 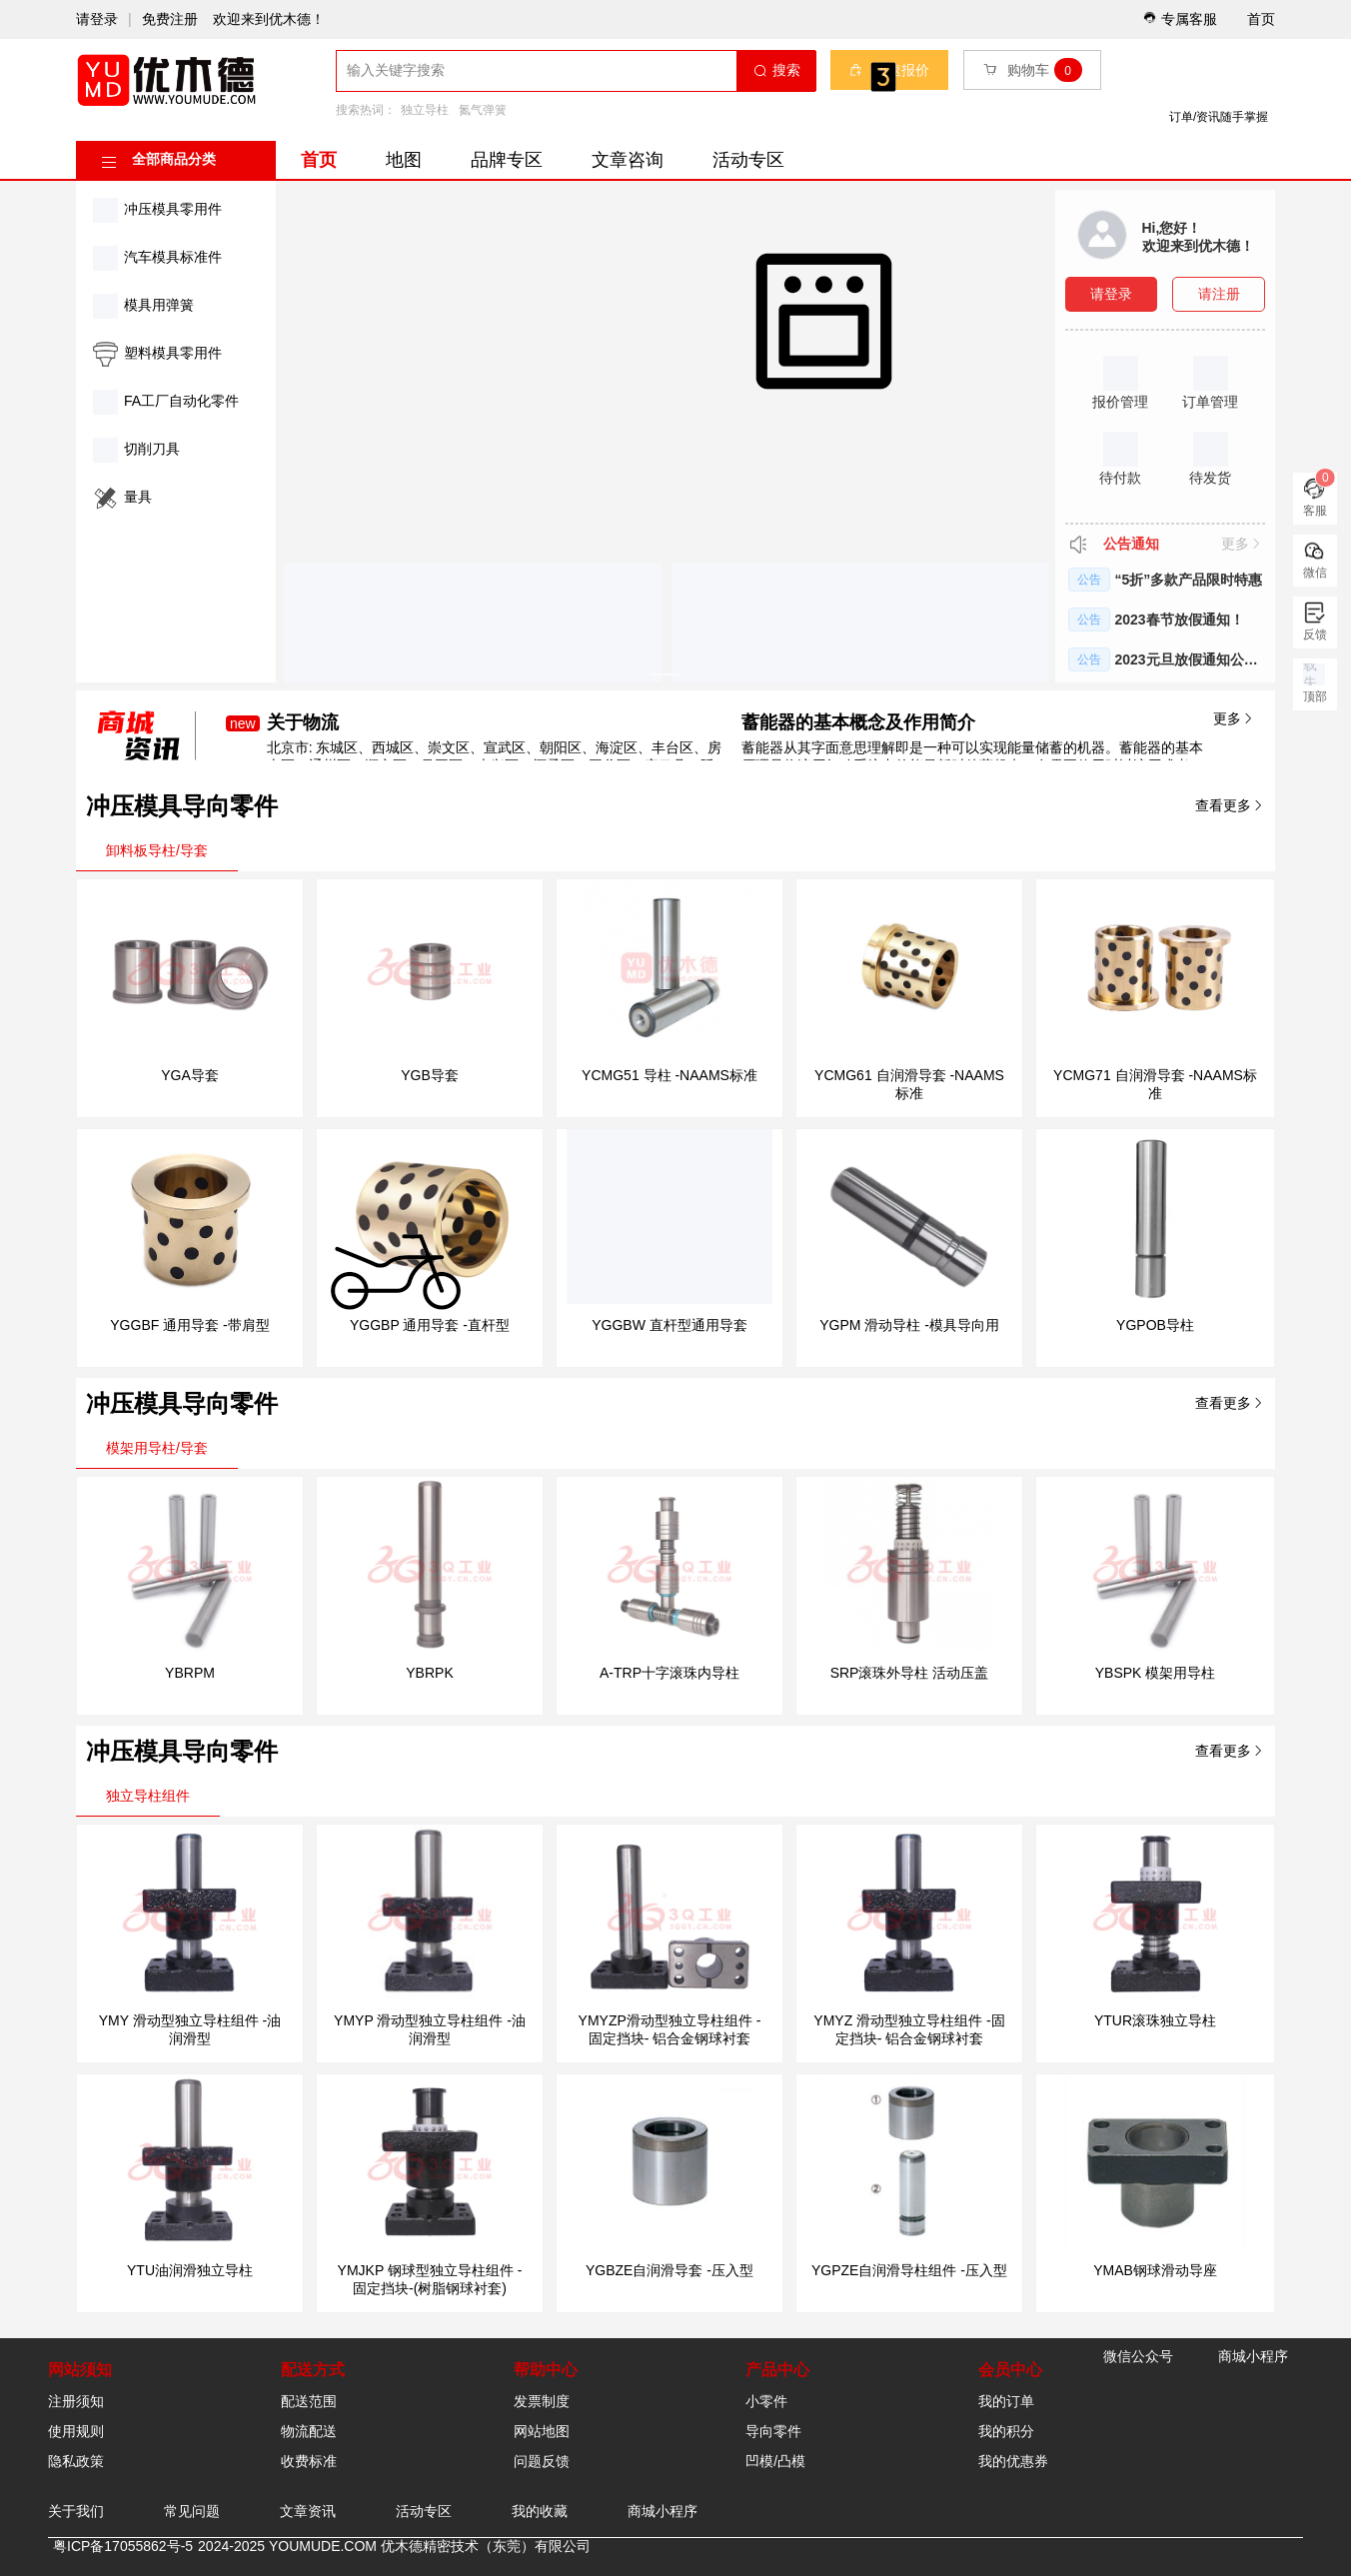 What do you see at coordinates (396, 1274) in the screenshot?
I see `select motorcycle as vehicle type` at bounding box center [396, 1274].